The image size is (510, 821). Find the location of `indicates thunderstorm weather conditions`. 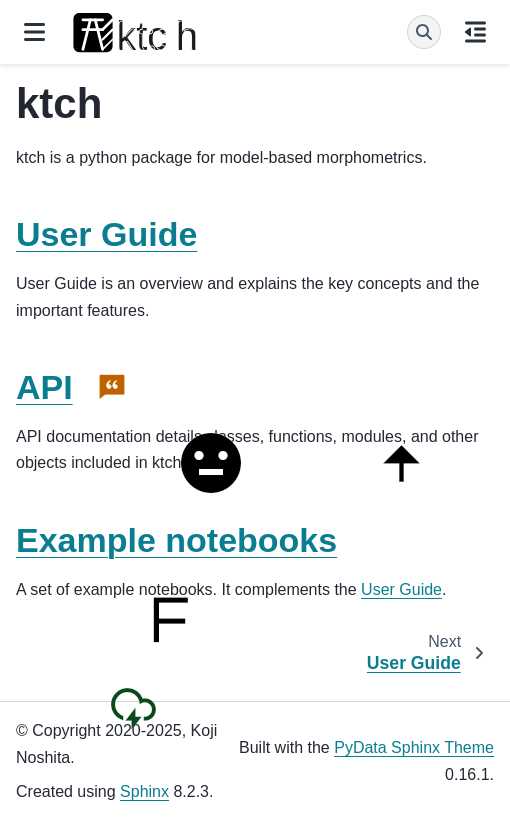

indicates thunderstorm weather conditions is located at coordinates (133, 708).